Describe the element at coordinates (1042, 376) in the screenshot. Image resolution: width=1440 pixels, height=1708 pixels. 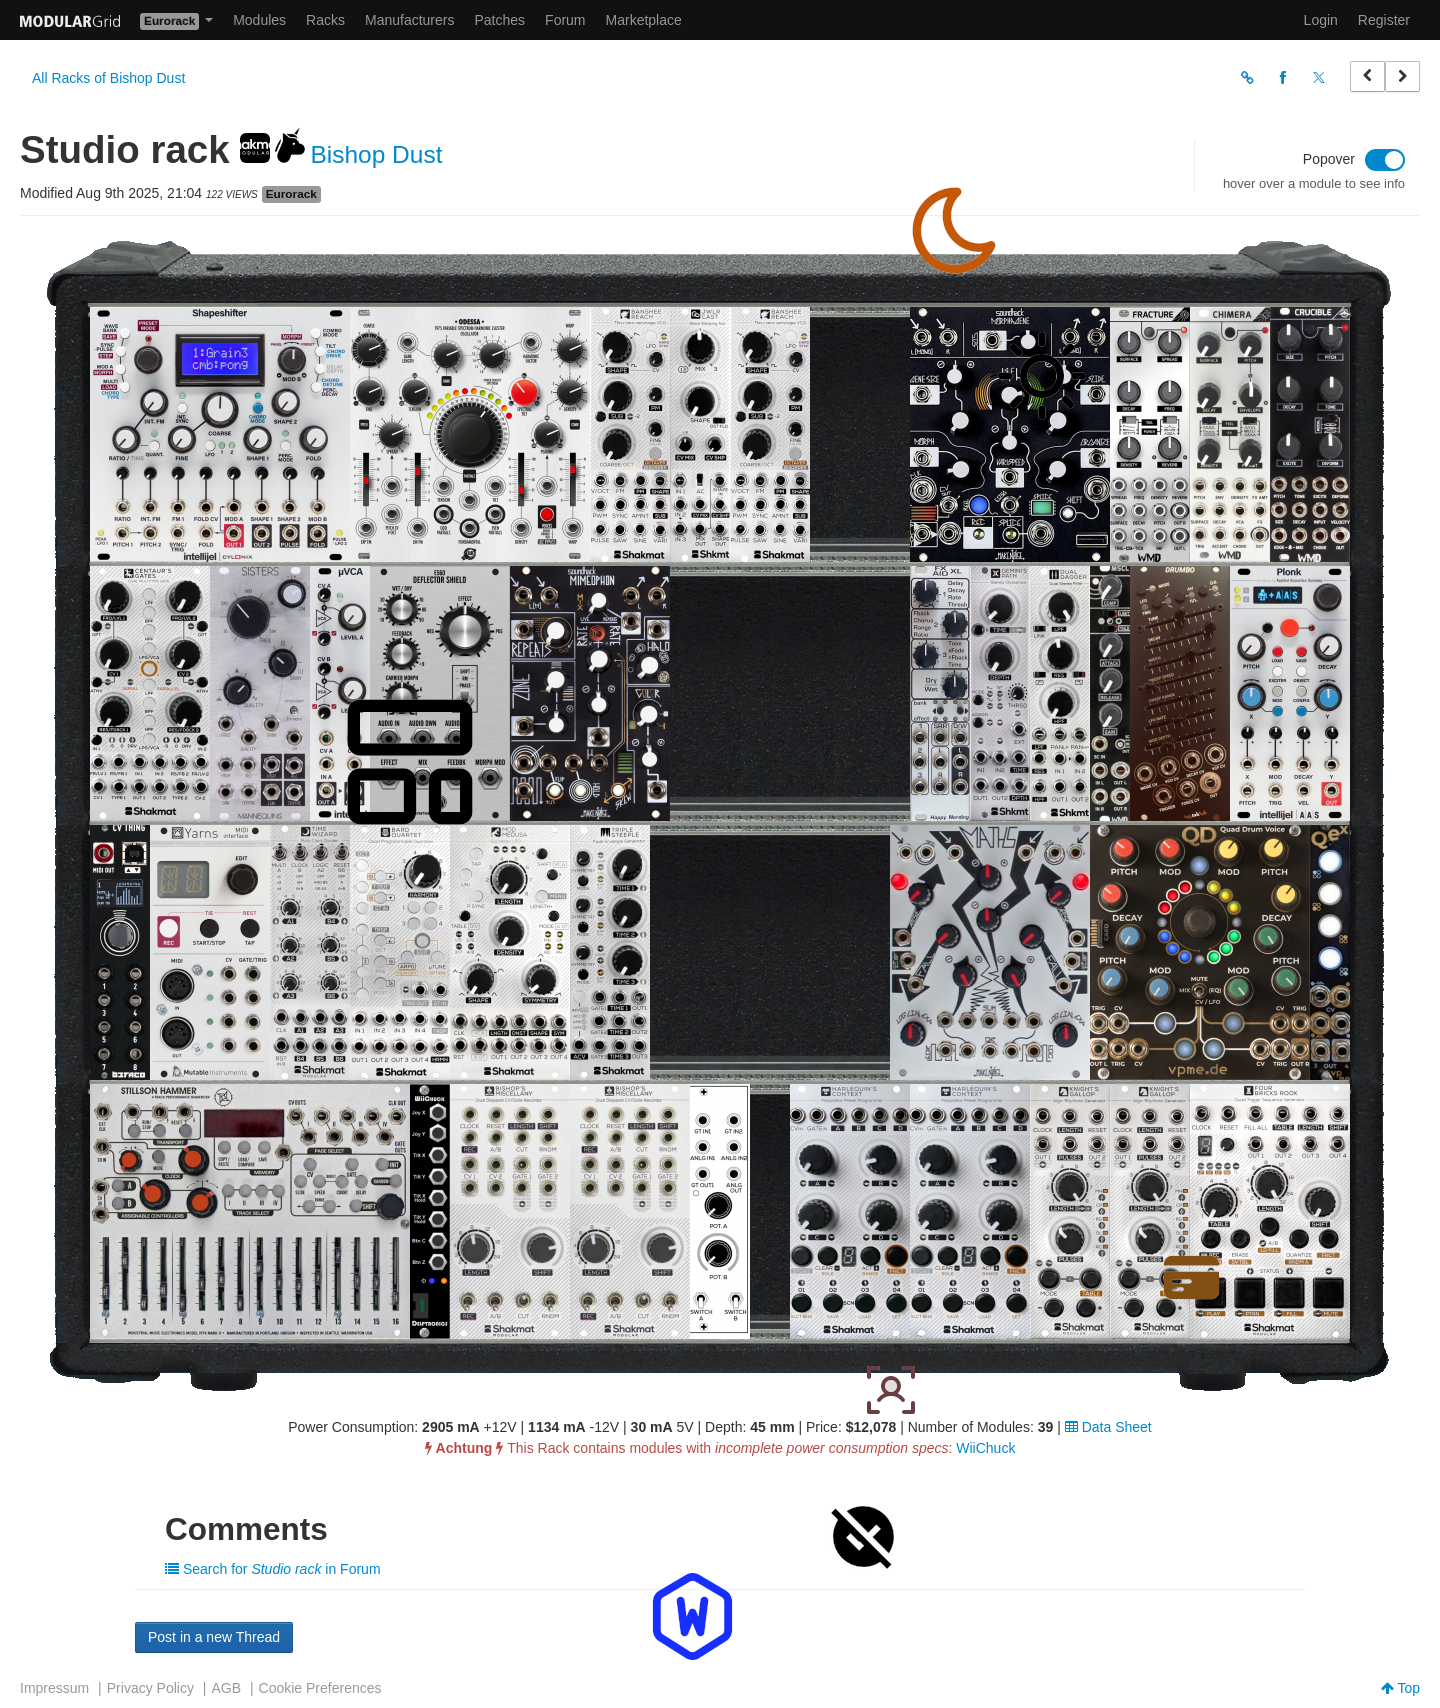
I see `switch to light mode` at that location.